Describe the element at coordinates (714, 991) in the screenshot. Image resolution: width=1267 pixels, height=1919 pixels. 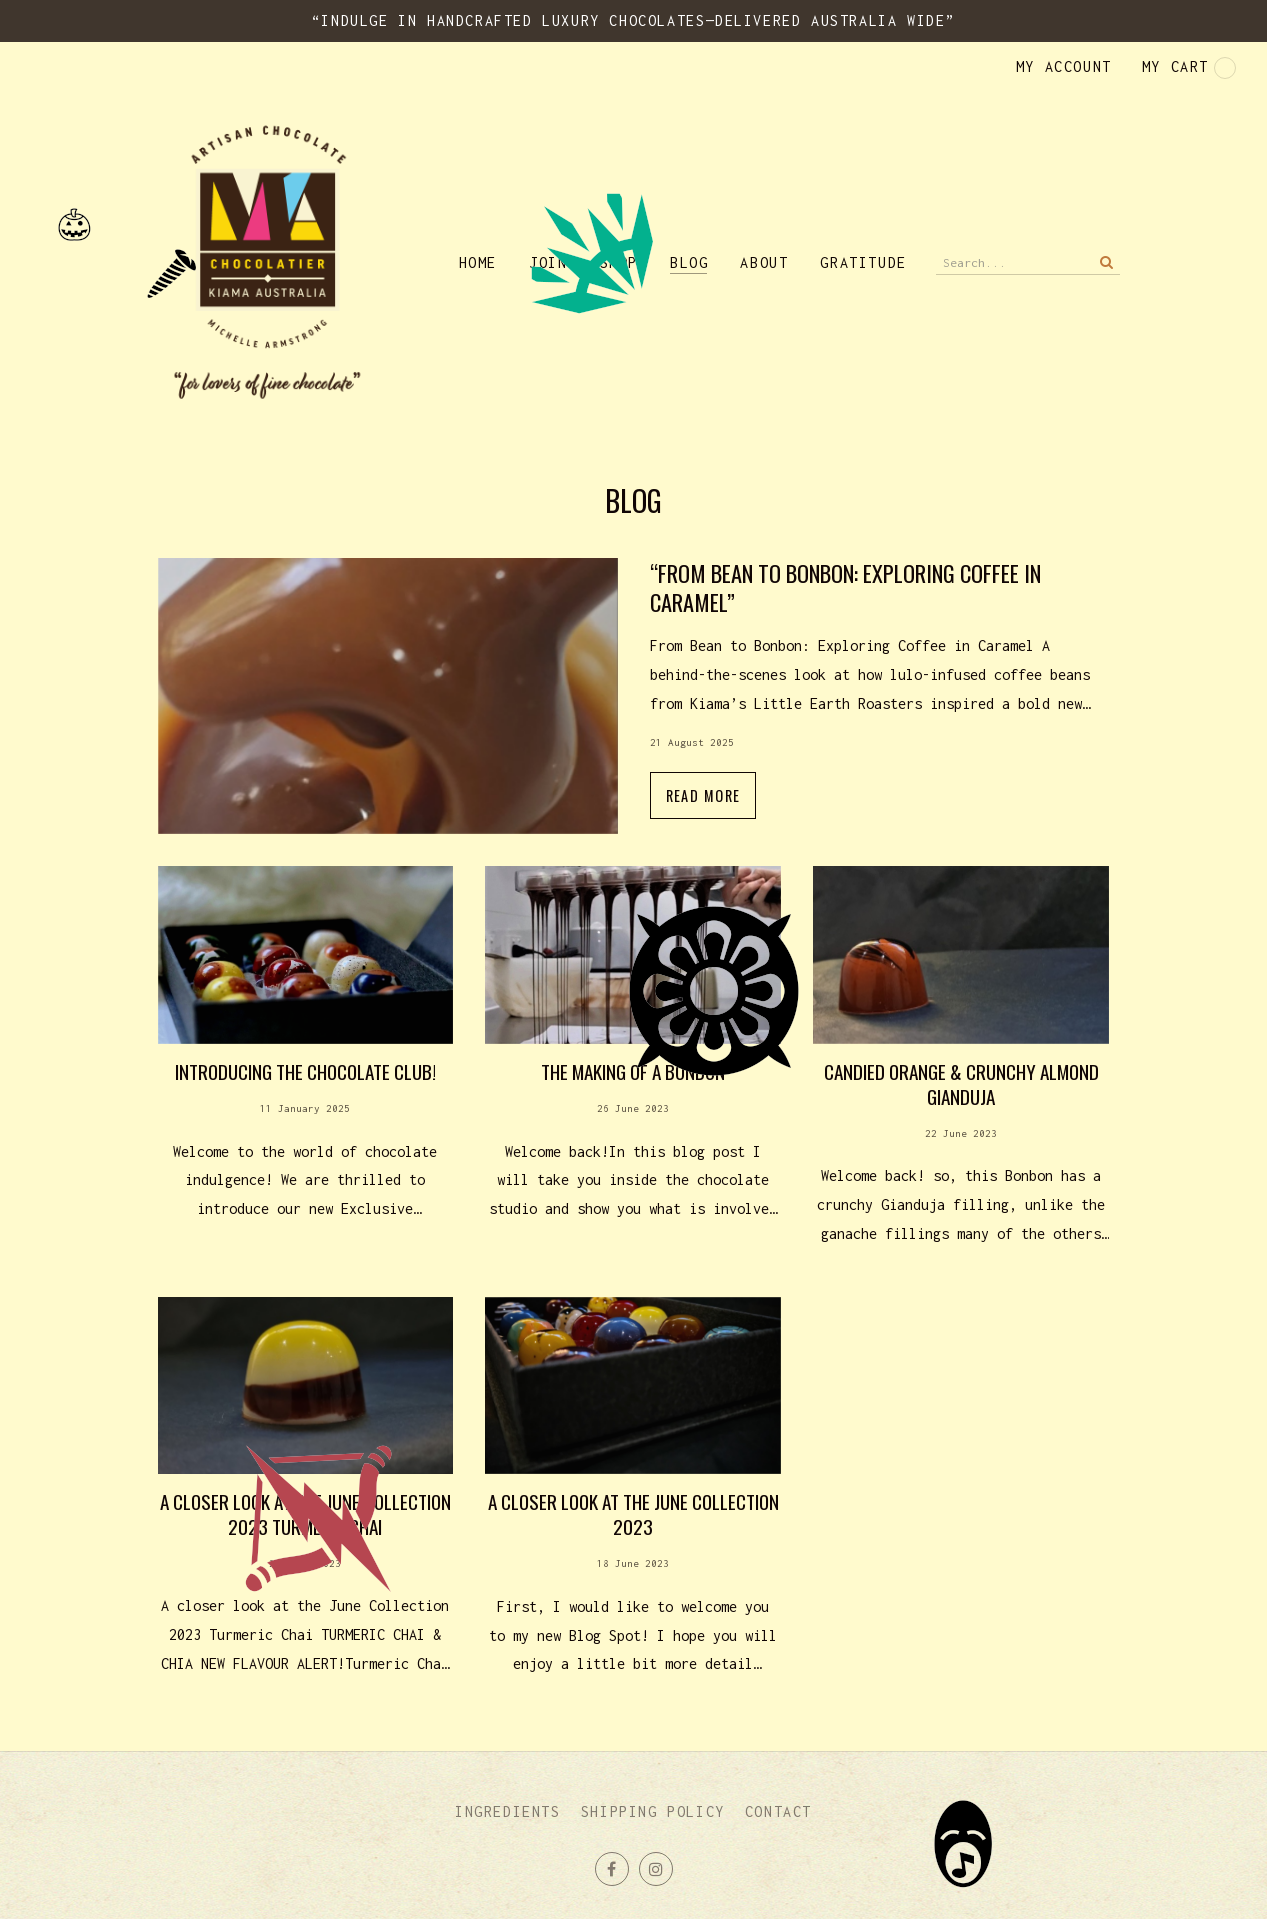
I see `decorative floral game emblem or badge` at that location.